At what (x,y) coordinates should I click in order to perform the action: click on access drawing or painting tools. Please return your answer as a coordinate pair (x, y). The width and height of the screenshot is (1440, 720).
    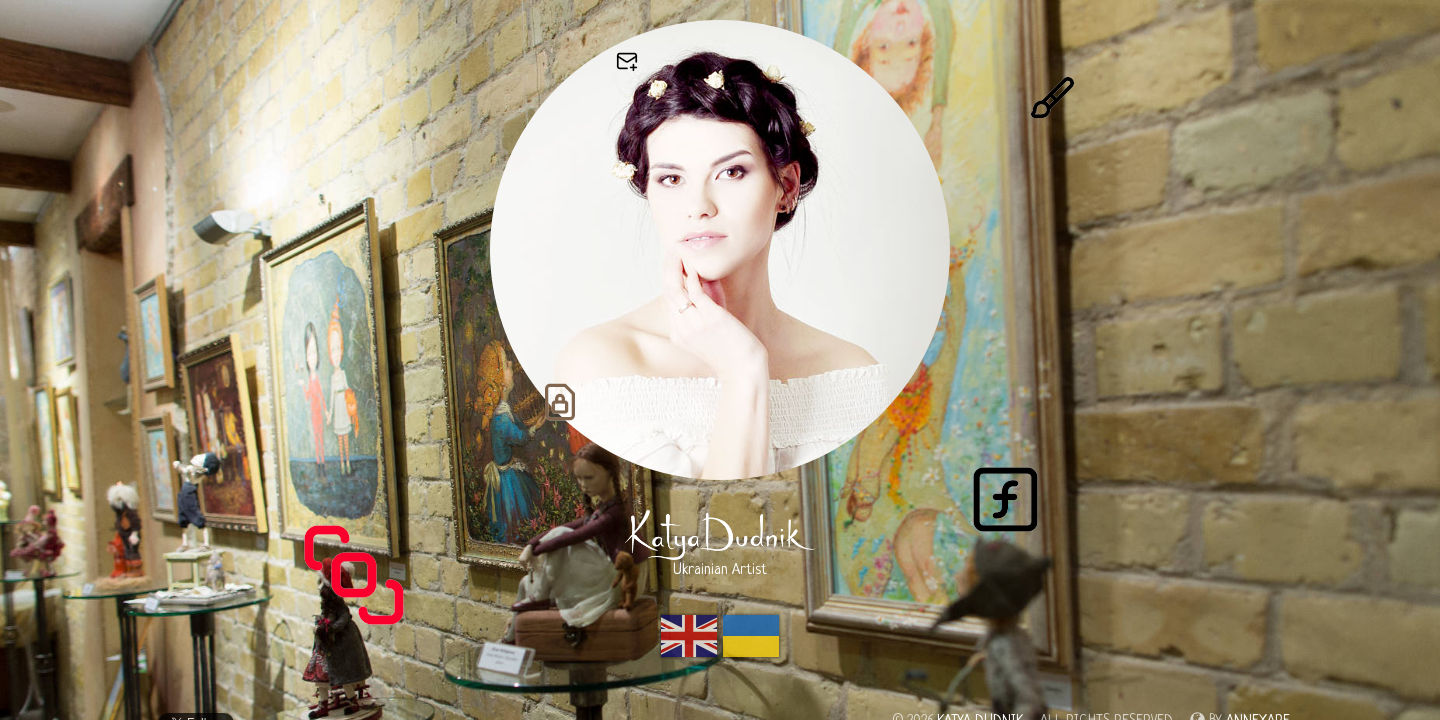
    Looking at the image, I should click on (1052, 98).